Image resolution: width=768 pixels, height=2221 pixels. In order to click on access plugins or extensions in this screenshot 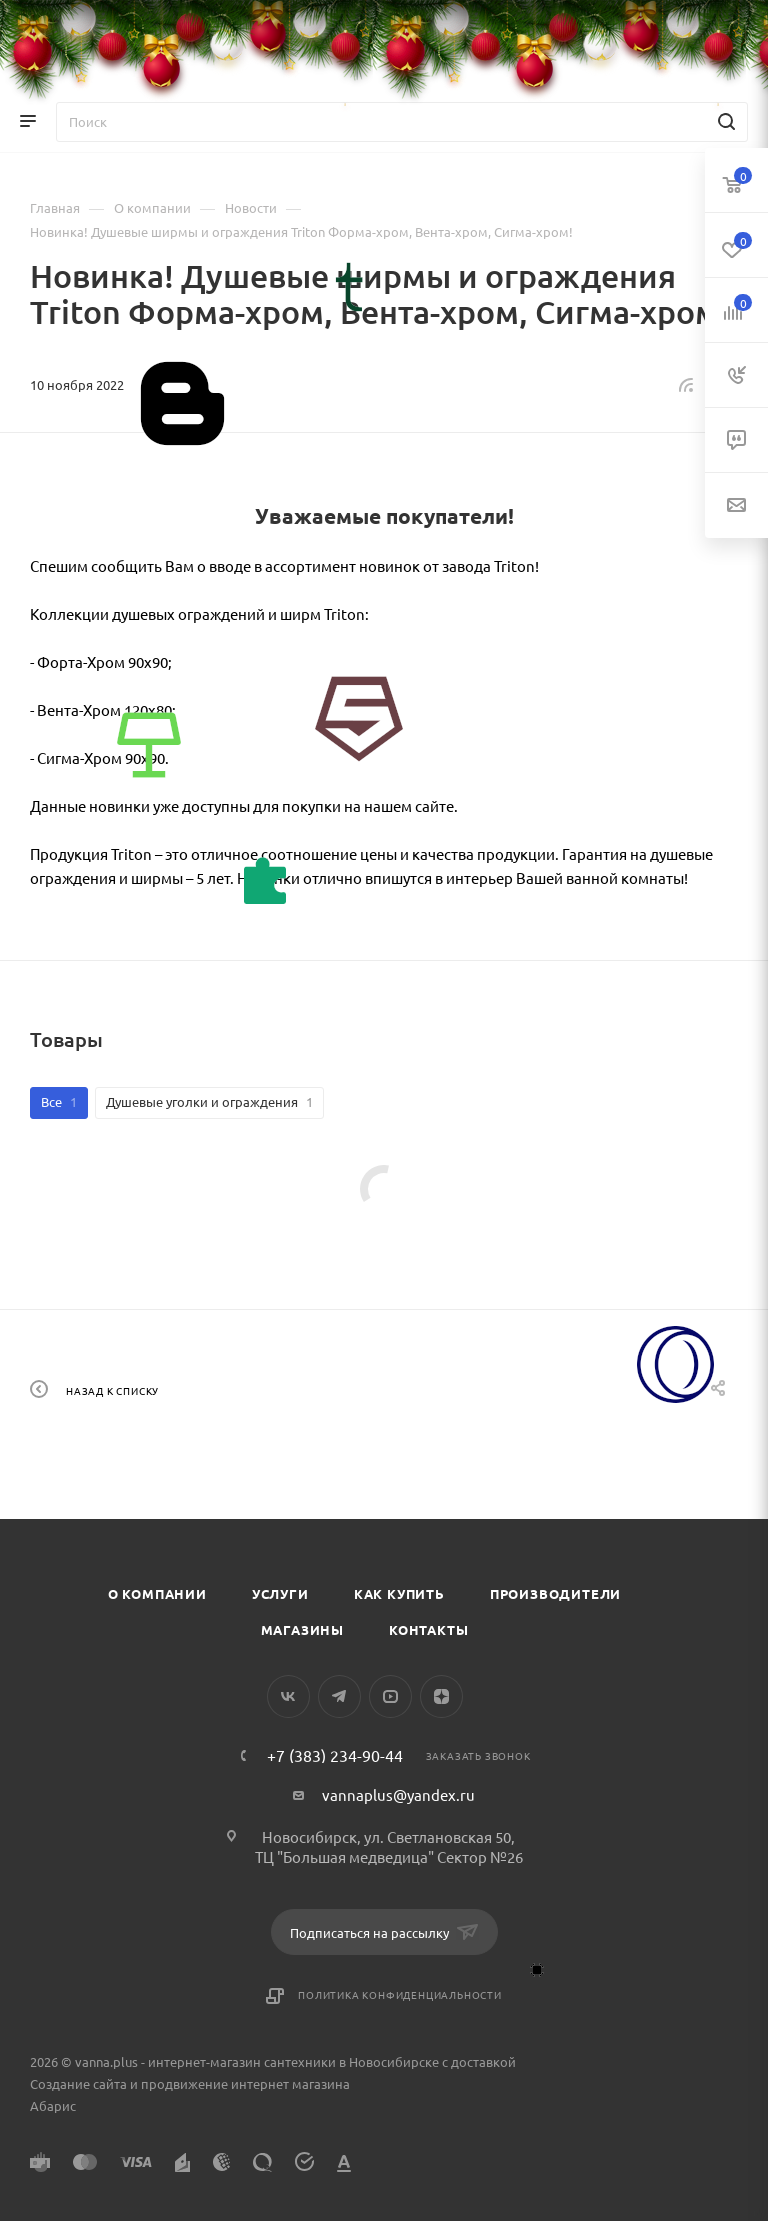, I will do `click(265, 883)`.